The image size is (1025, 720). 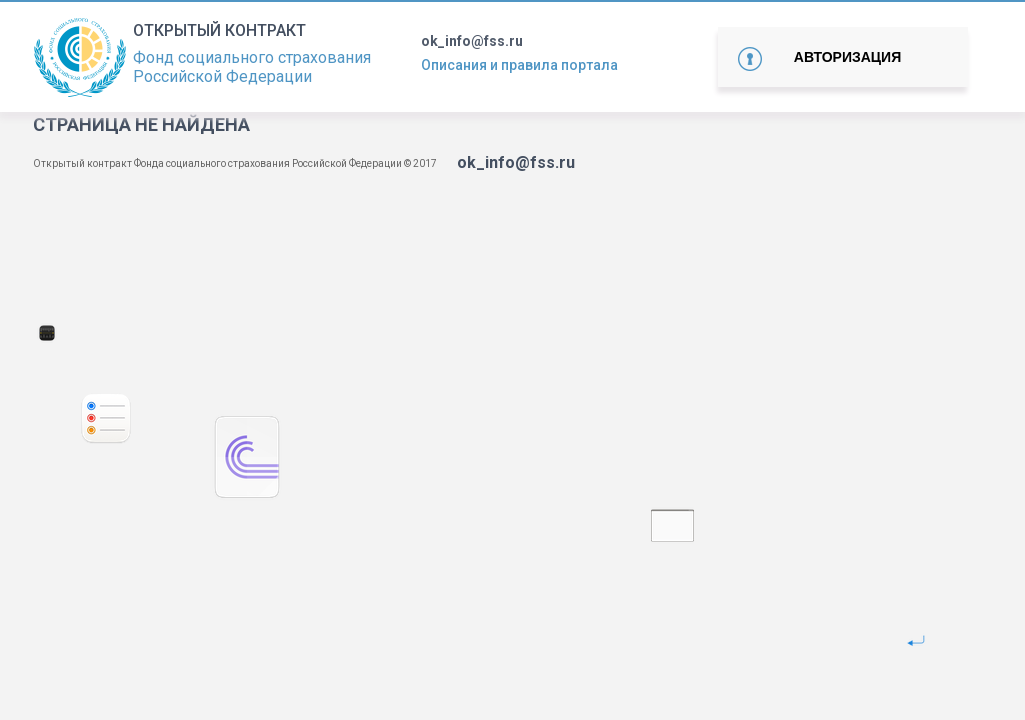 I want to click on open a new window, so click(x=672, y=525).